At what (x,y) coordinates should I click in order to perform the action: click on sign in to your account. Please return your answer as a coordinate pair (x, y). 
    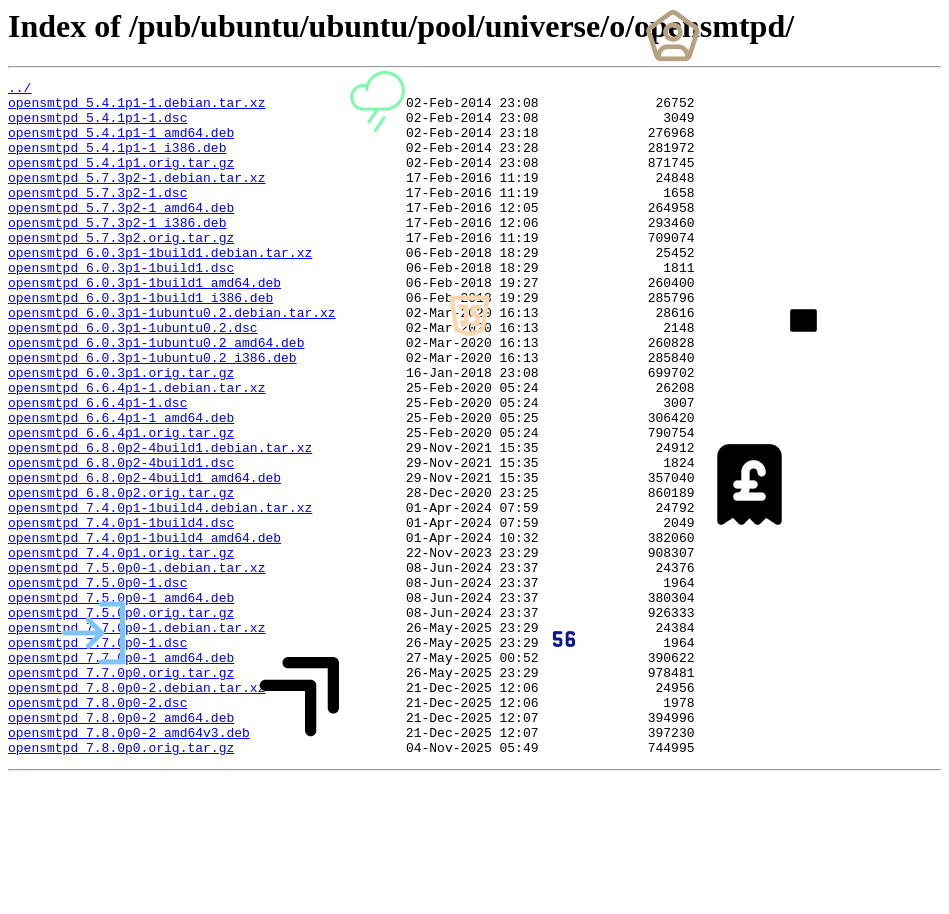
    Looking at the image, I should click on (99, 633).